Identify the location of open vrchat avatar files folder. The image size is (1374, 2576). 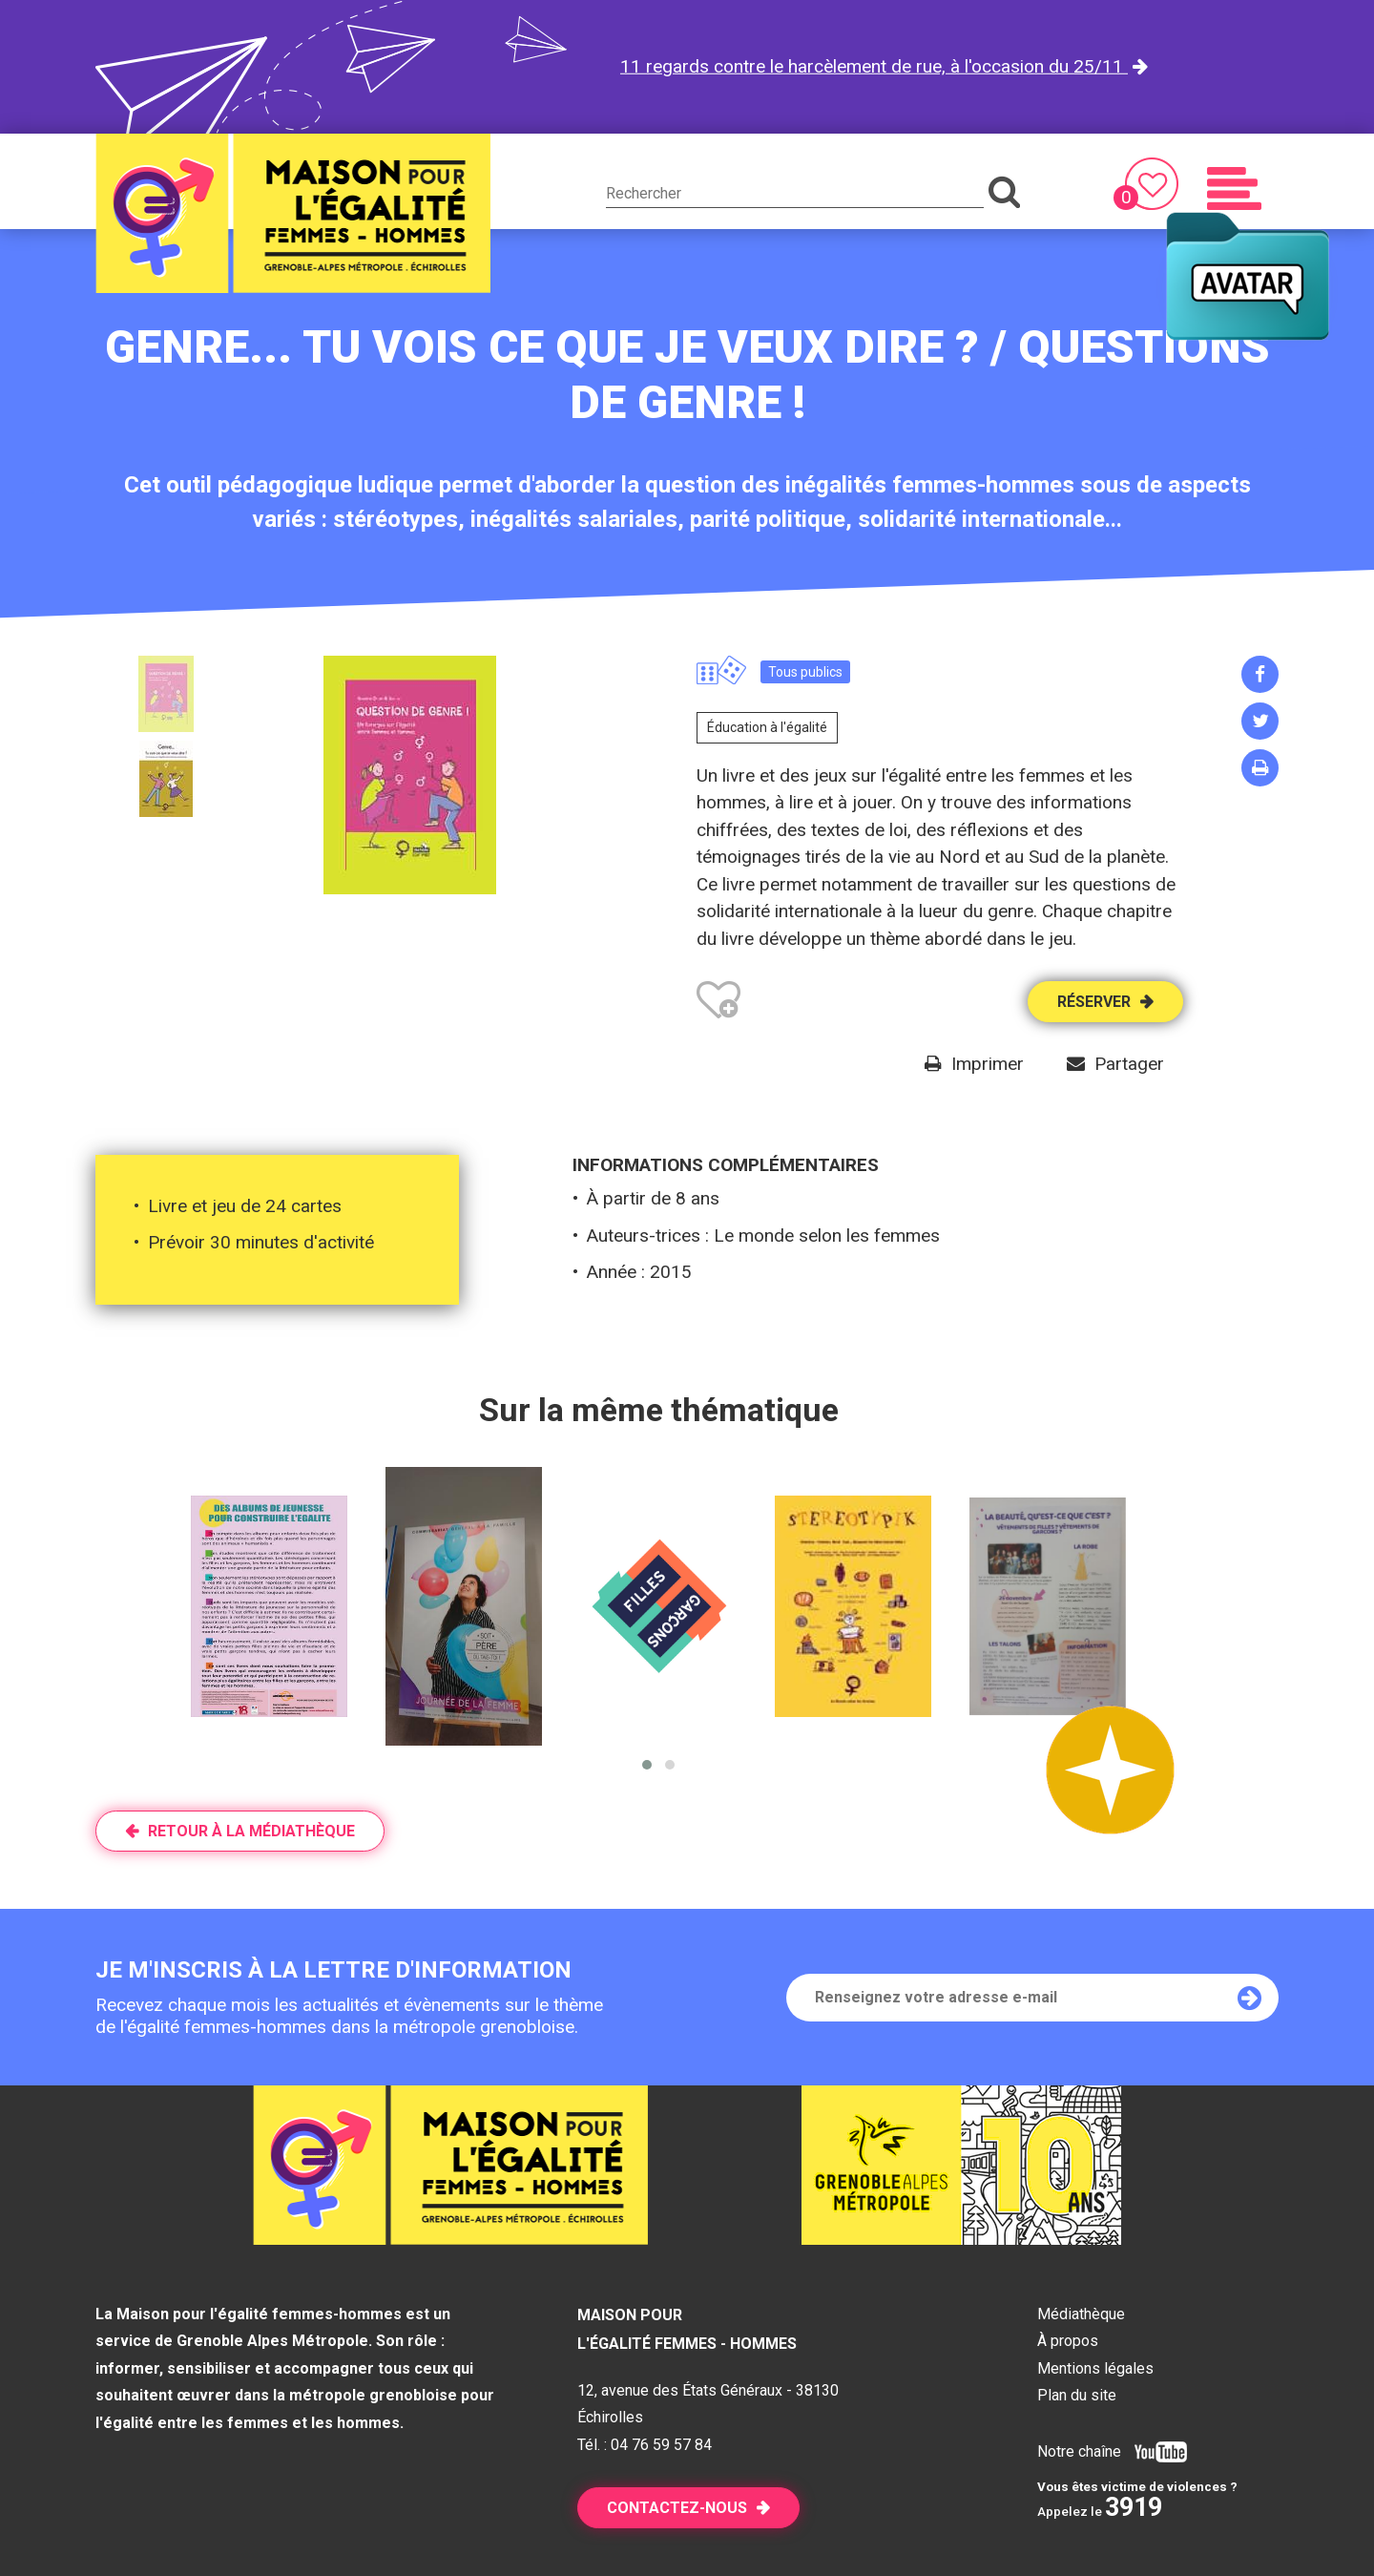
(1247, 281).